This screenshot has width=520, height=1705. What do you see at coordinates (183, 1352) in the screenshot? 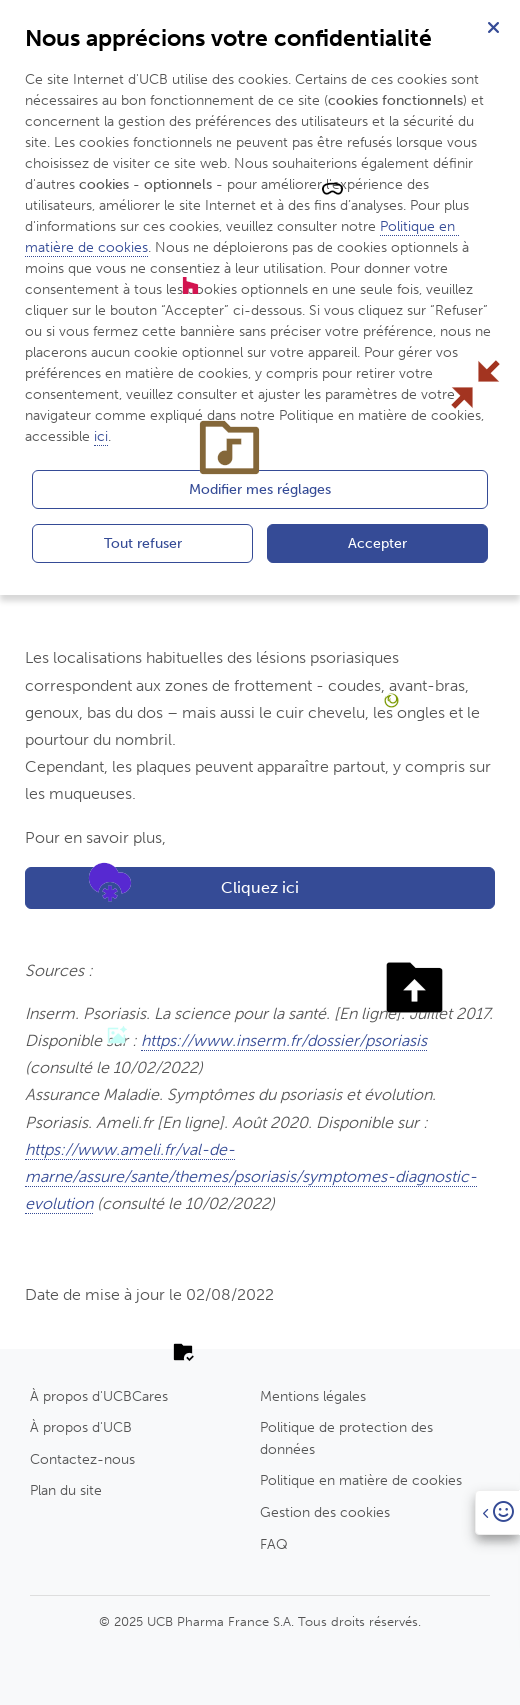
I see `folder verified or approved` at bounding box center [183, 1352].